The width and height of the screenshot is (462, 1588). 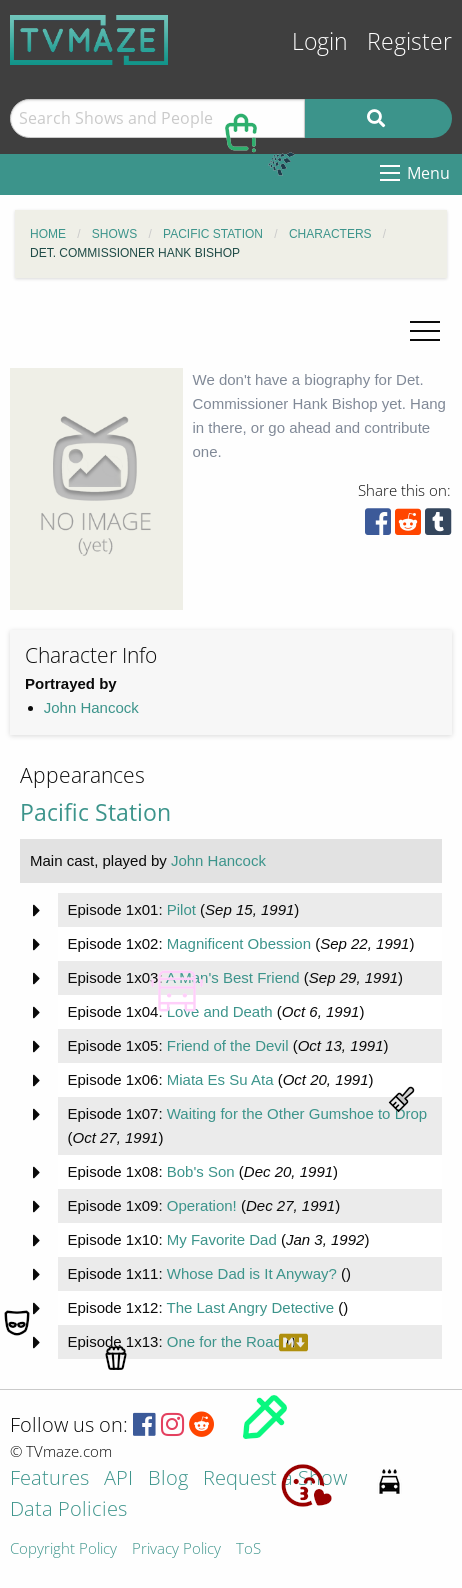 What do you see at coordinates (282, 163) in the screenshot?
I see `schlix CMS brand logo` at bounding box center [282, 163].